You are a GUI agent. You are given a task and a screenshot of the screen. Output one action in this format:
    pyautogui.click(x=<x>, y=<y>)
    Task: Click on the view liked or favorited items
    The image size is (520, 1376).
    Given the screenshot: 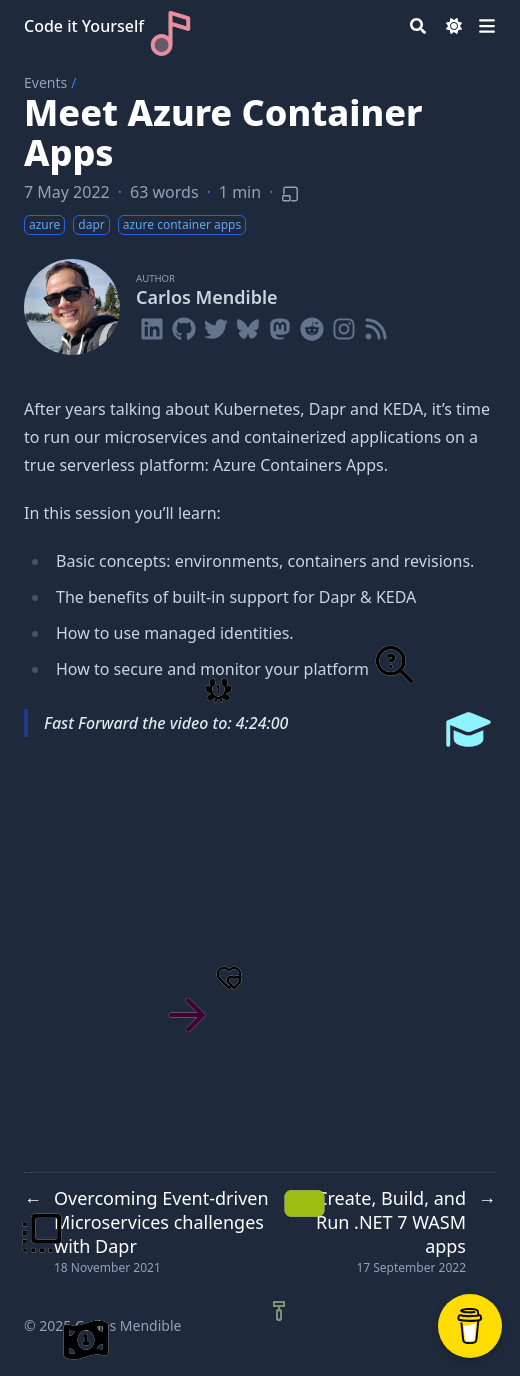 What is the action you would take?
    pyautogui.click(x=229, y=978)
    